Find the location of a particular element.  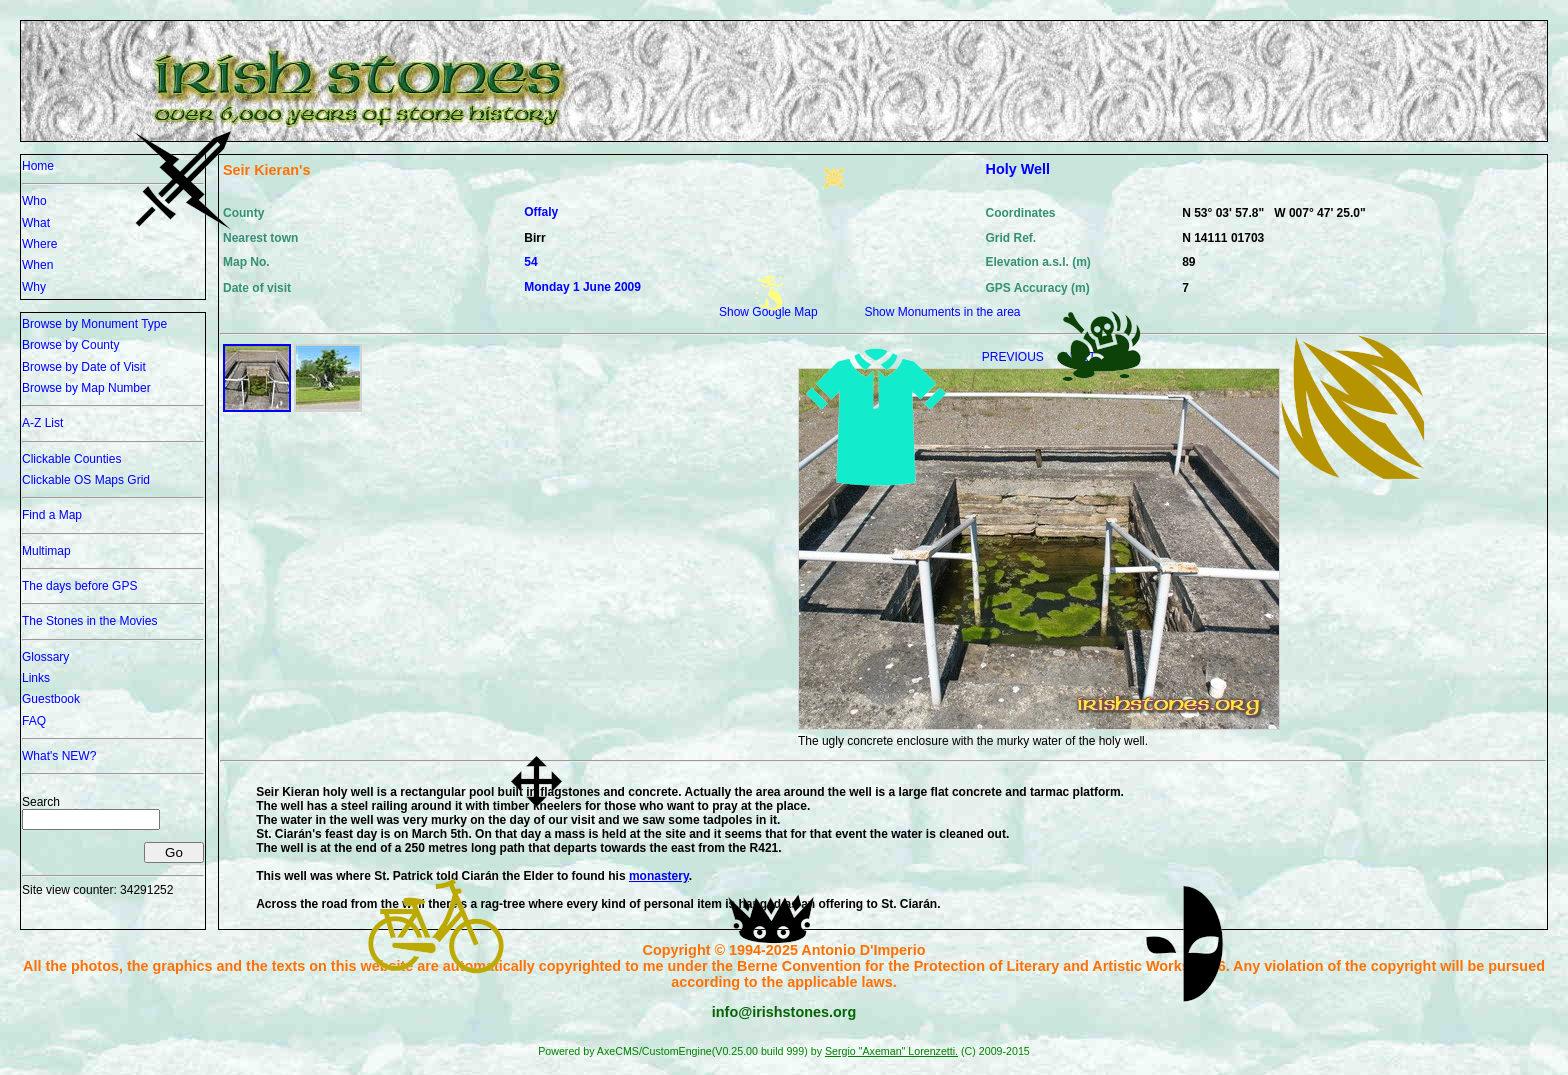

share or broadcast game achievement is located at coordinates (834, 178).